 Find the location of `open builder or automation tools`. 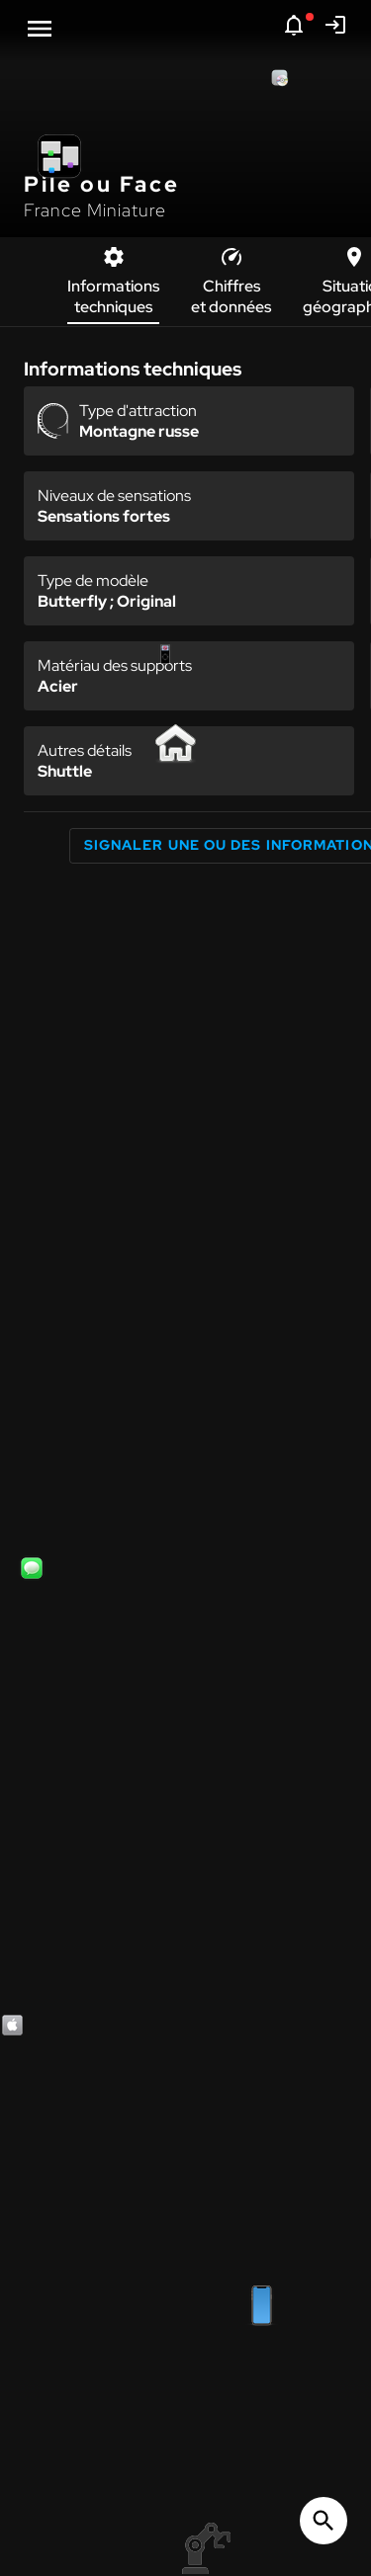

open builder or automation tools is located at coordinates (205, 2548).